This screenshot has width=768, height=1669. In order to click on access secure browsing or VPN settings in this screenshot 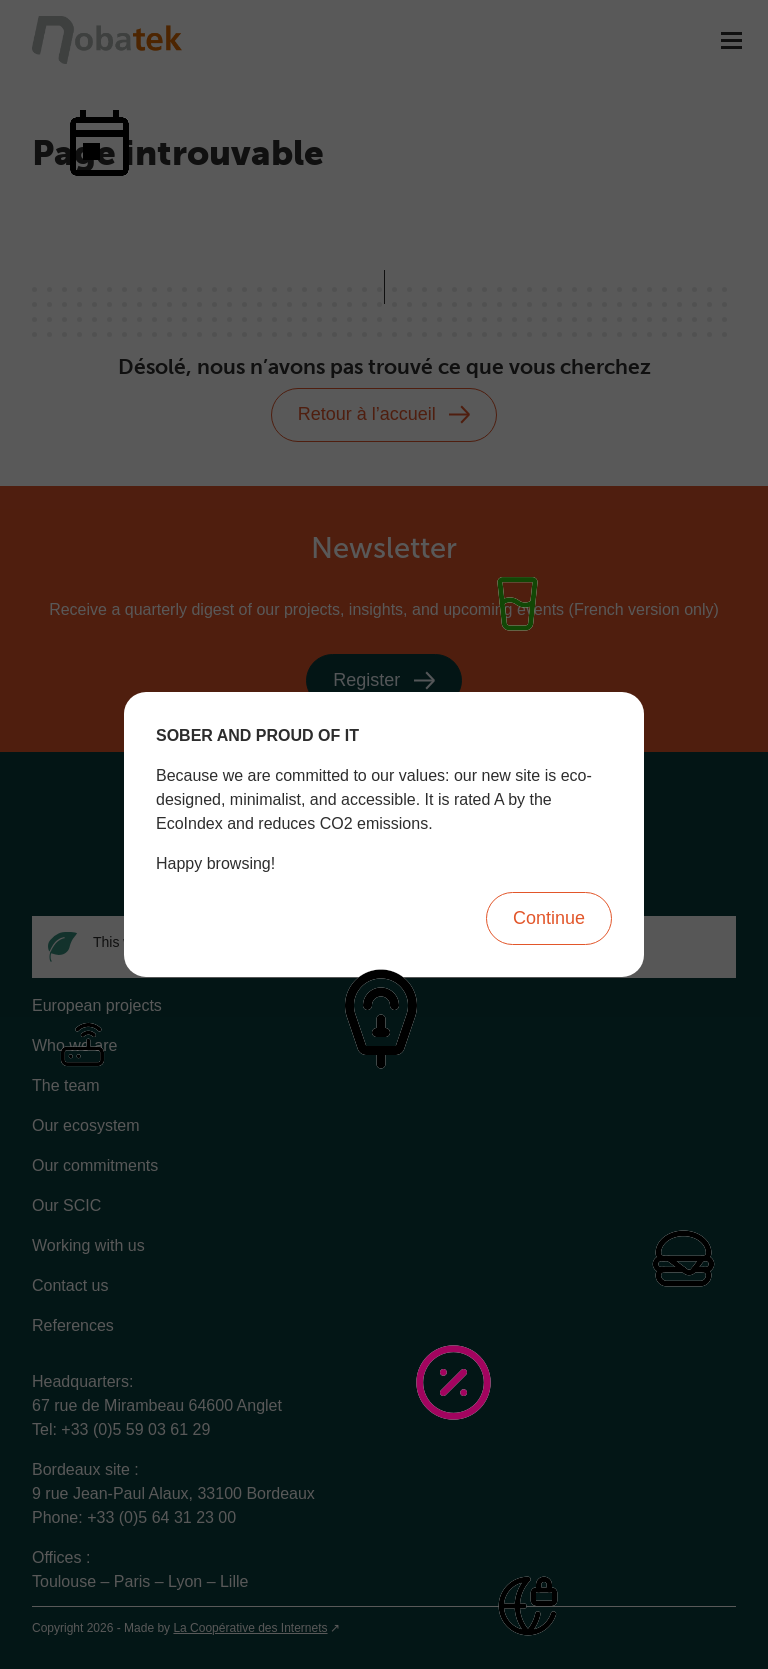, I will do `click(528, 1606)`.